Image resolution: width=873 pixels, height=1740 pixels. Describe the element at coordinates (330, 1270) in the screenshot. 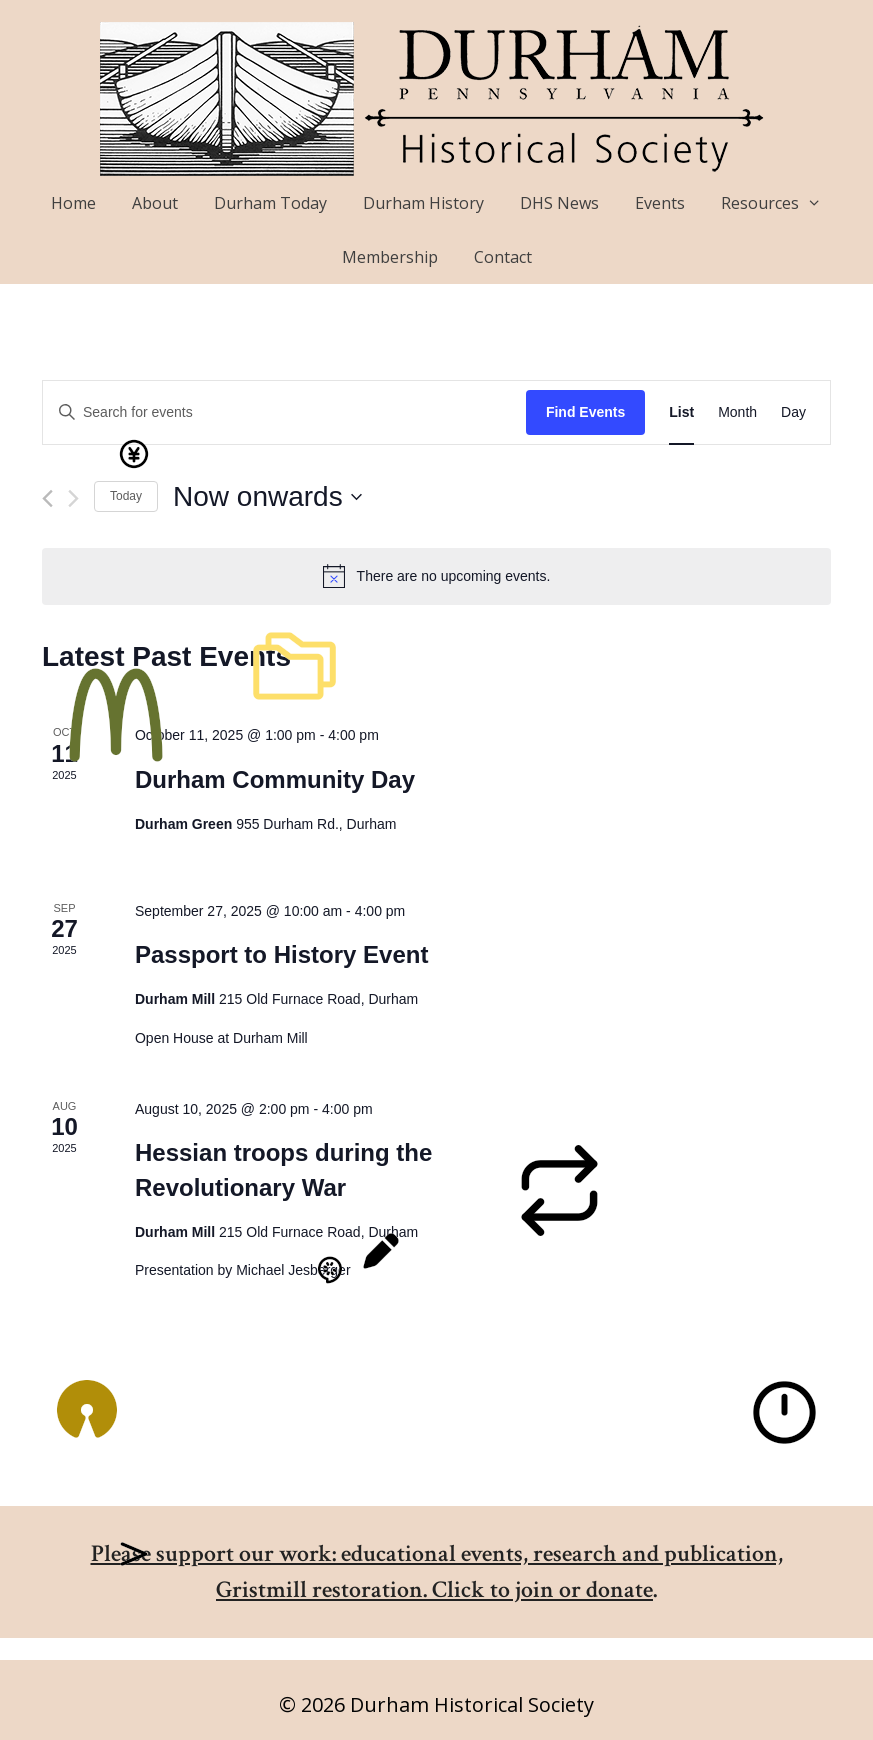

I see `cucumber testing framework logo` at that location.